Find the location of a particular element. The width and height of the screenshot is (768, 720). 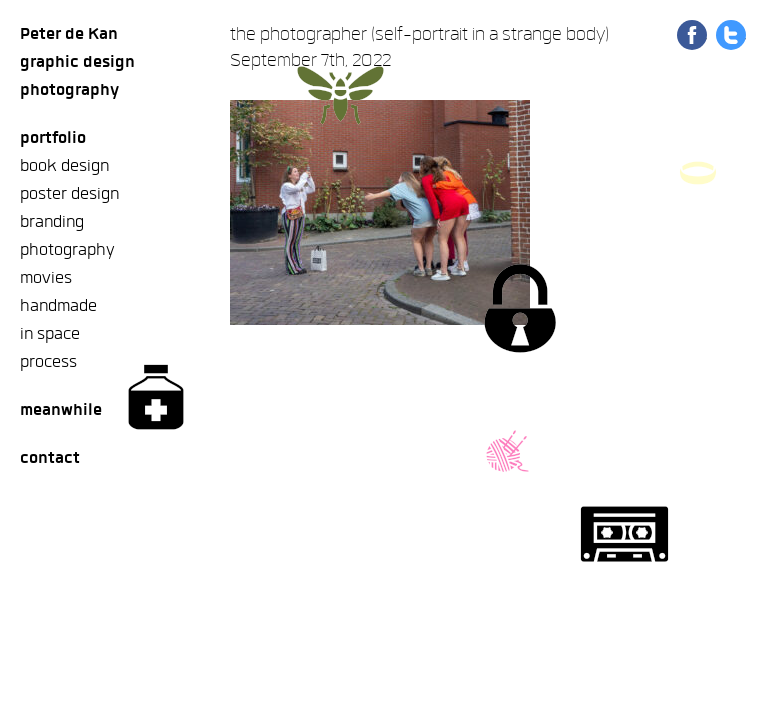

access health or healing items is located at coordinates (156, 397).